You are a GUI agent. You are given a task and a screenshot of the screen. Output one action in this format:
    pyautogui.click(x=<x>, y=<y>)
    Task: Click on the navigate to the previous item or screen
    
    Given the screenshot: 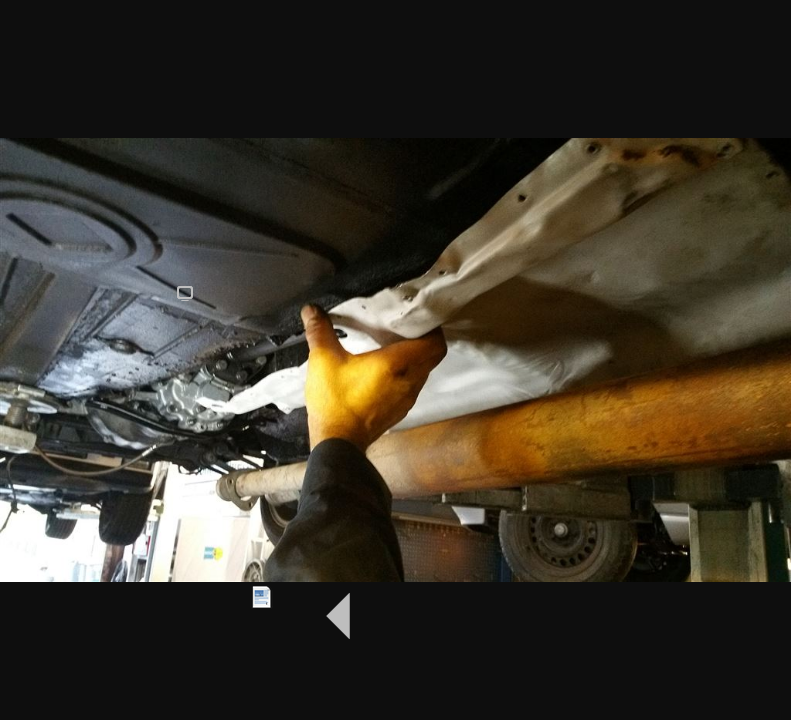 What is the action you would take?
    pyautogui.click(x=340, y=616)
    